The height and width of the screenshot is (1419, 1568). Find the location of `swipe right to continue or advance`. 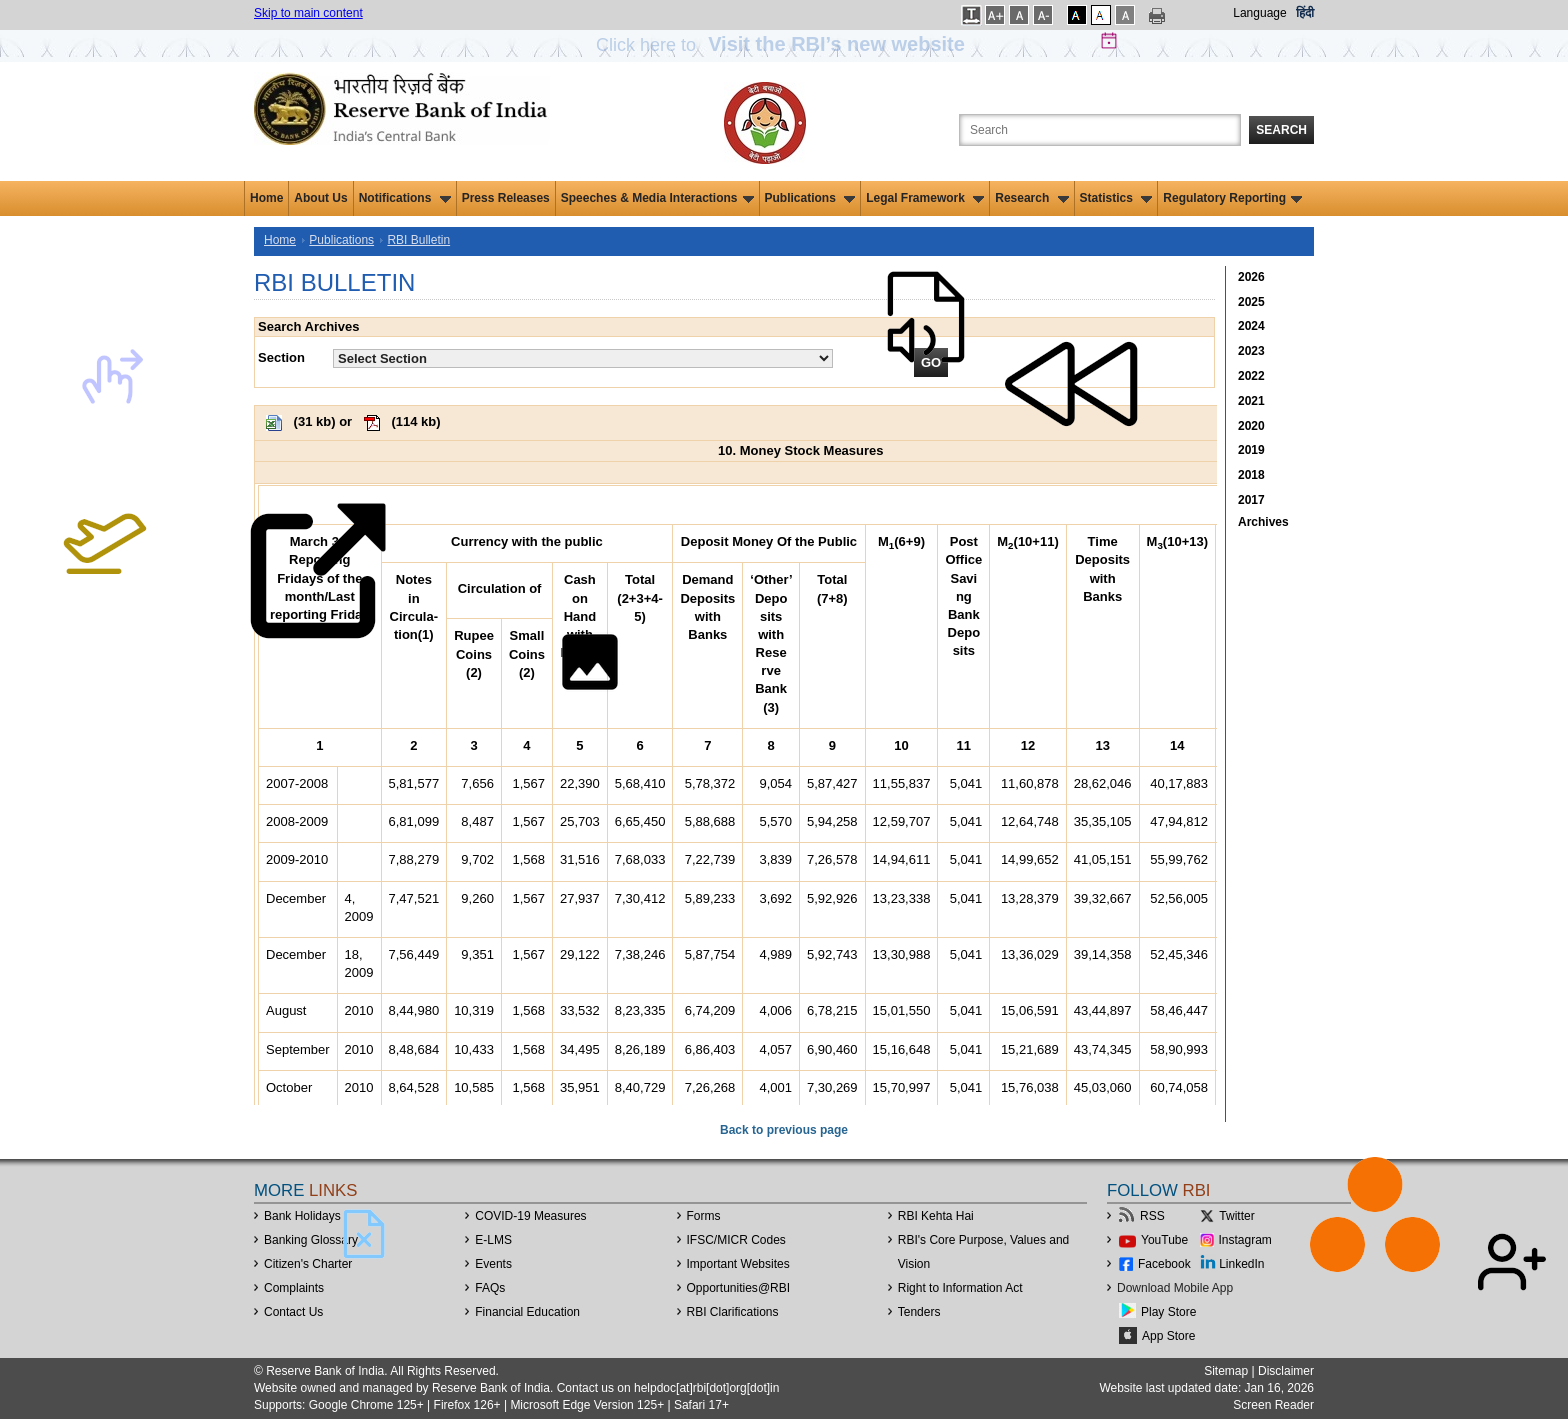

swipe right to continue or advance is located at coordinates (109, 378).